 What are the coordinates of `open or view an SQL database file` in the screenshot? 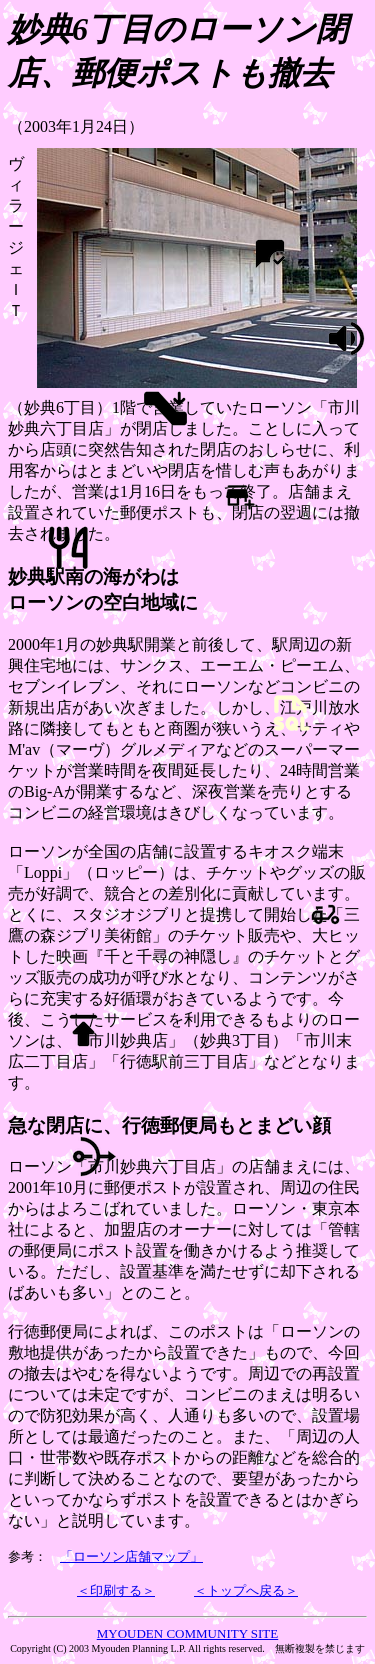 It's located at (290, 714).